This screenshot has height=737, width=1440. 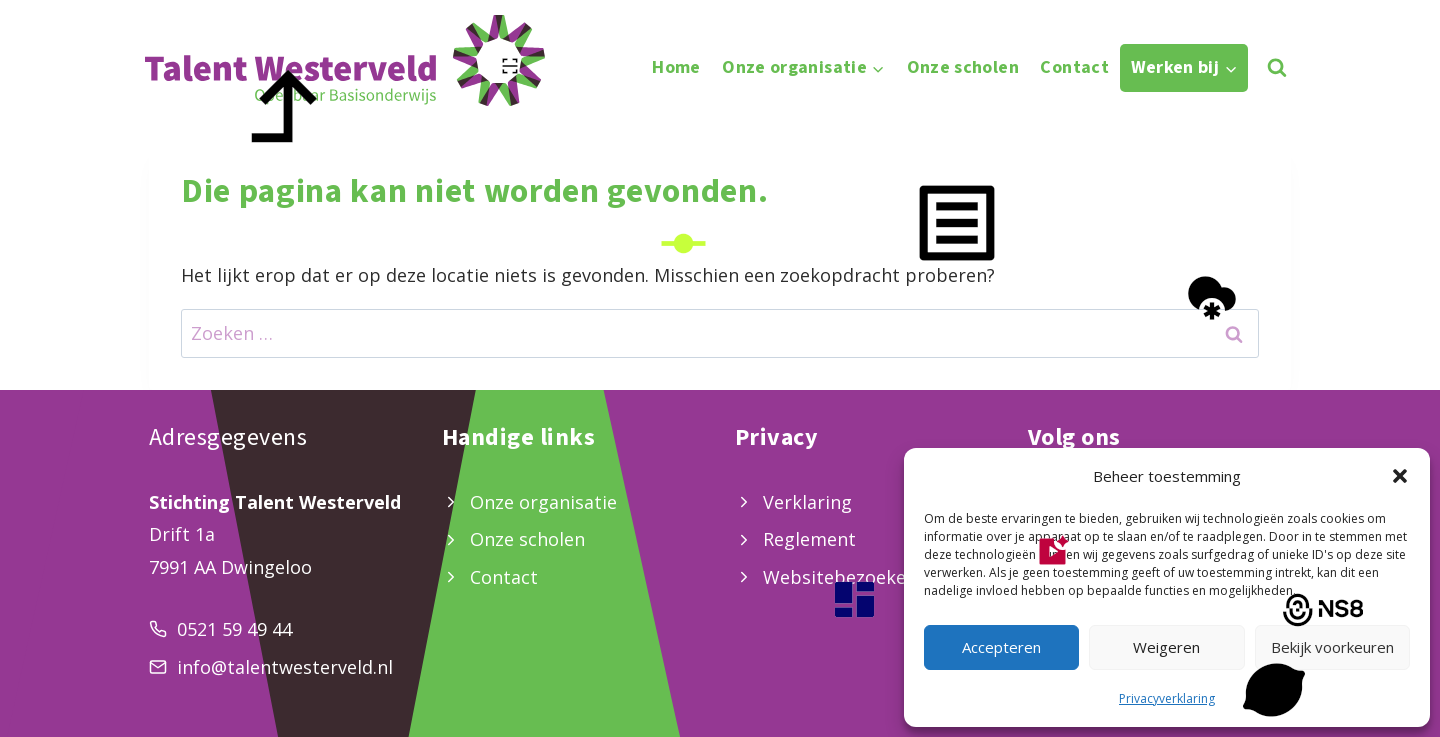 What do you see at coordinates (283, 110) in the screenshot?
I see `turn right then continue forward` at bounding box center [283, 110].